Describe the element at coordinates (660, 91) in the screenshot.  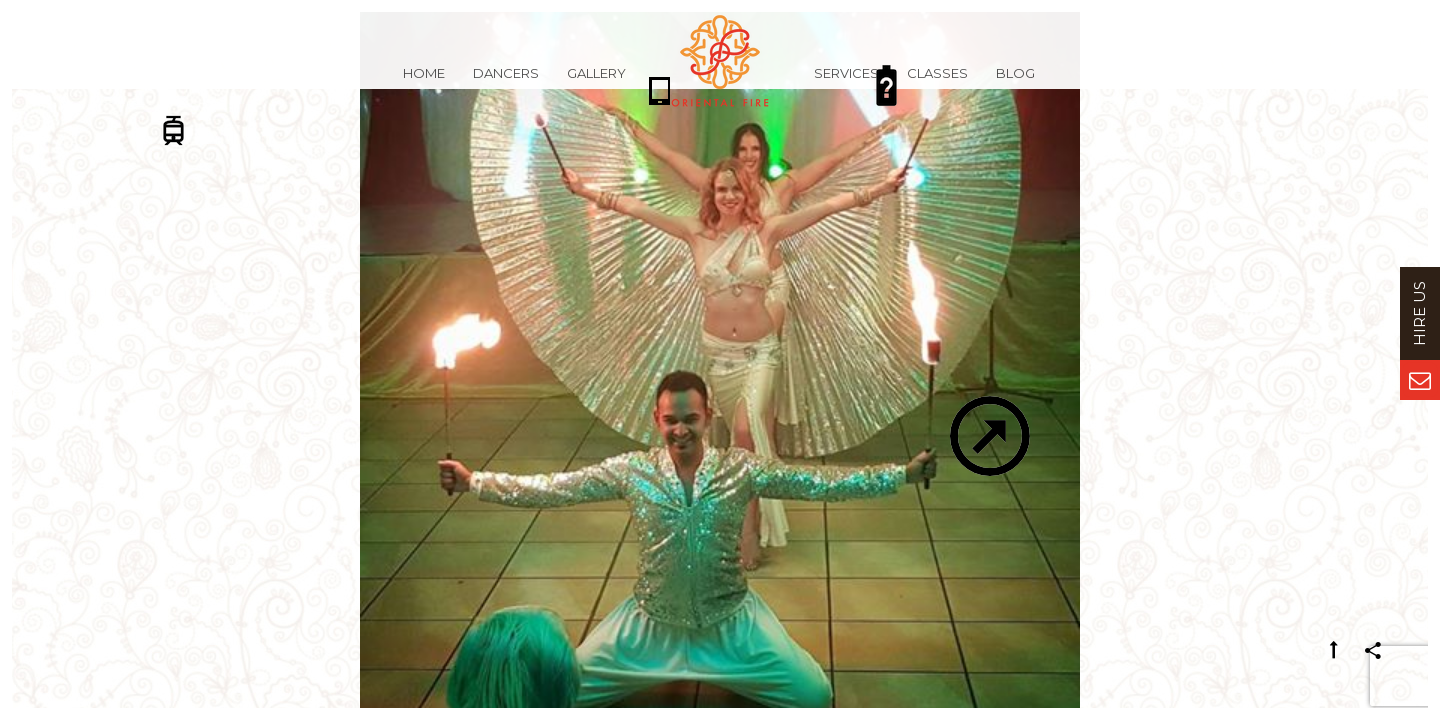
I see `switch to tablet view or layout` at that location.